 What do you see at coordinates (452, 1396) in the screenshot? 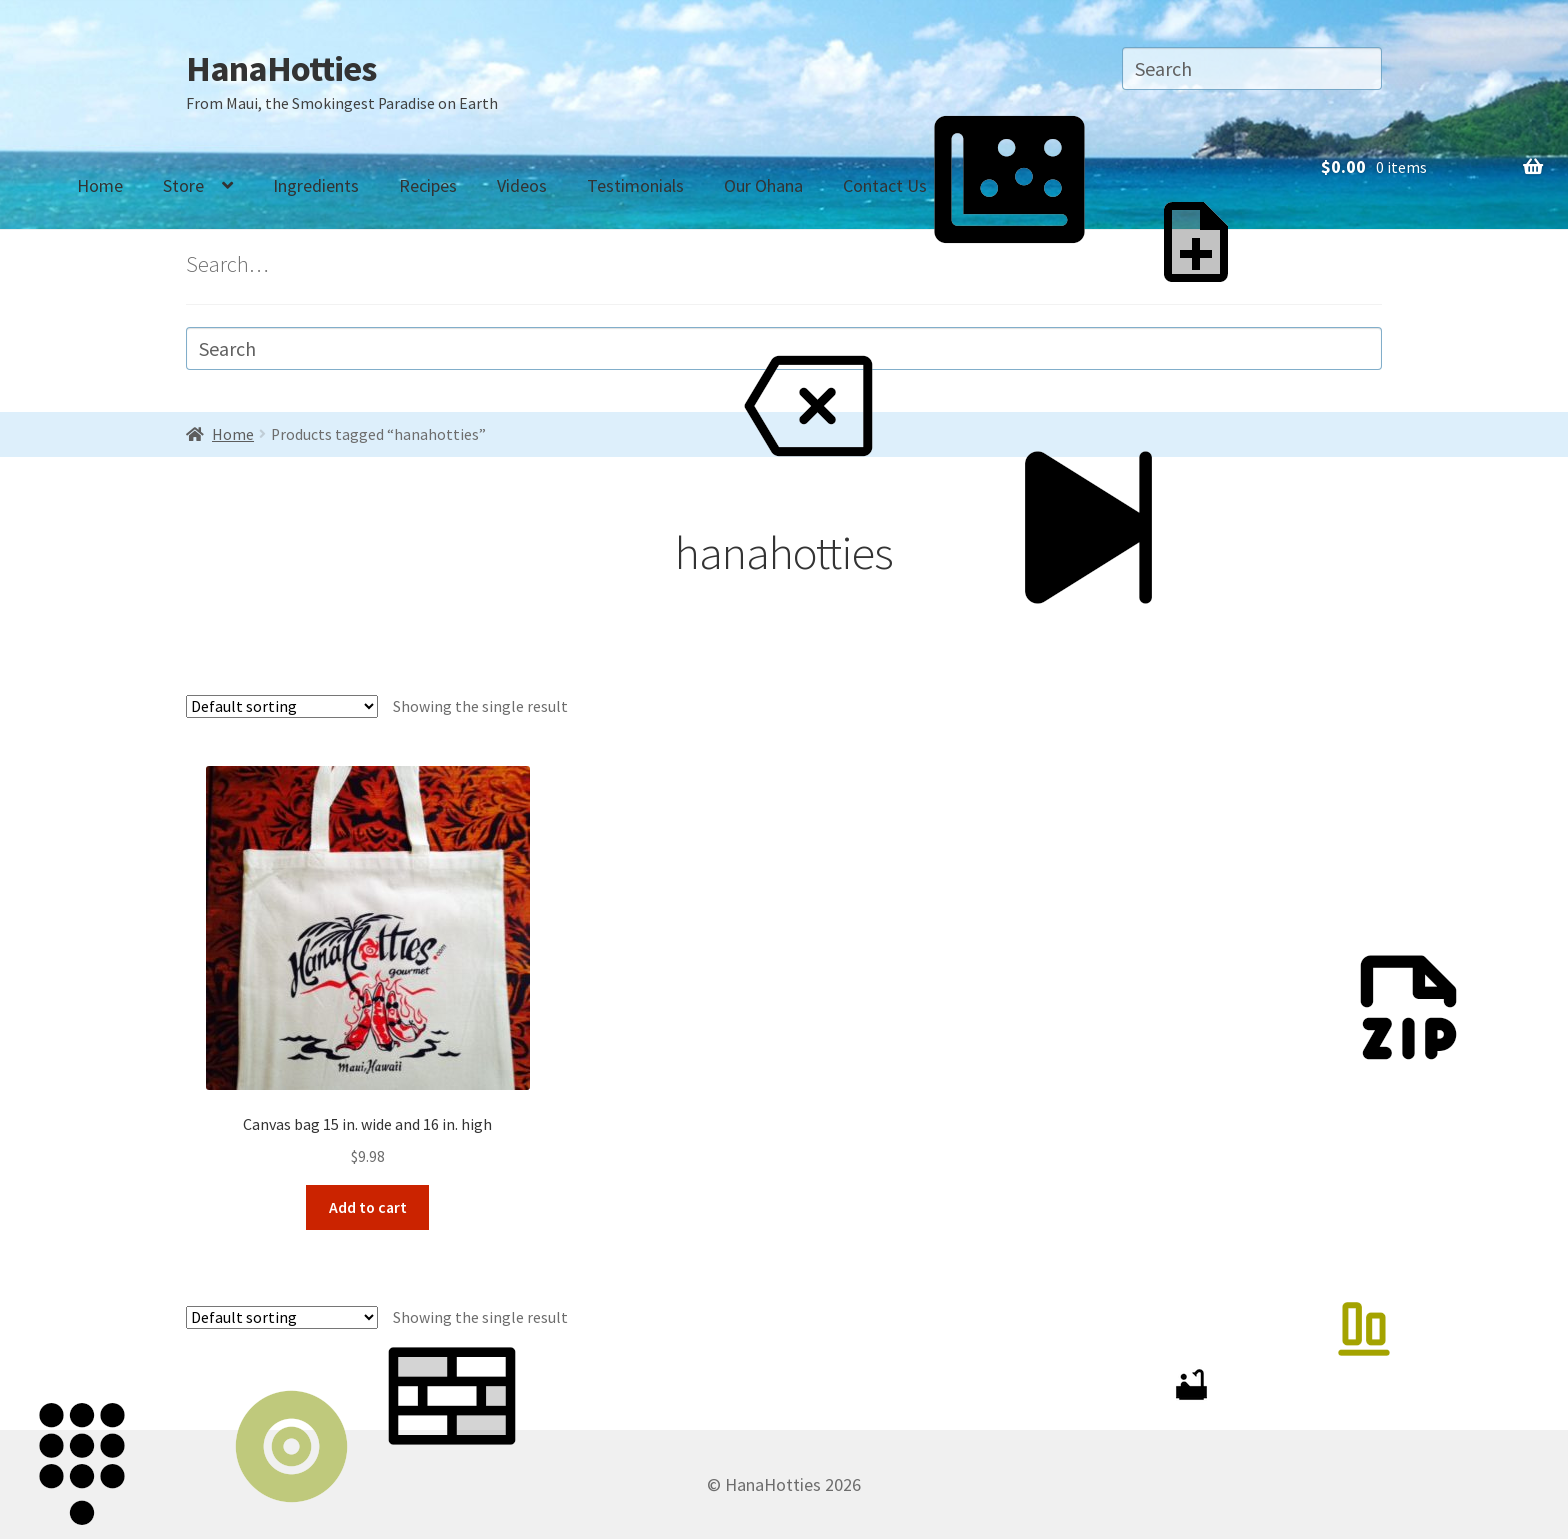
I see `access wall or barrier settings` at bounding box center [452, 1396].